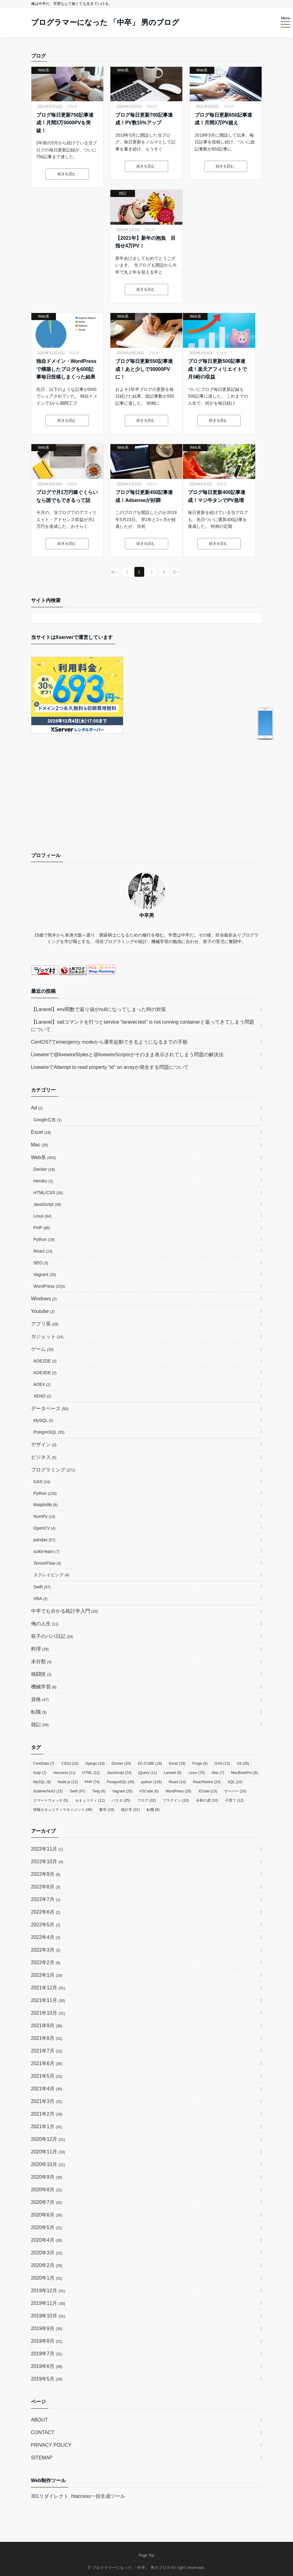 The image size is (293, 2576). I want to click on launch java application, so click(64, 1286).